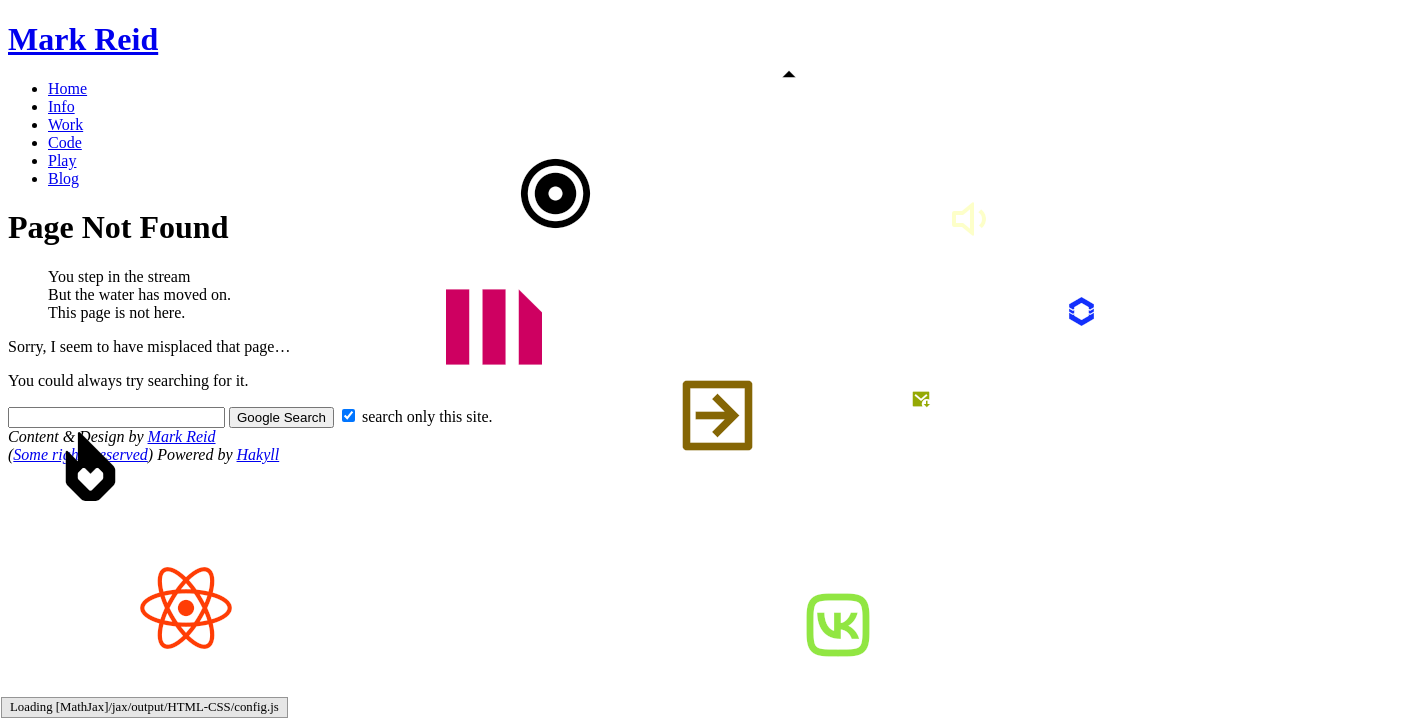 The image size is (1418, 720). What do you see at coordinates (921, 399) in the screenshot?
I see `download email or message attachment` at bounding box center [921, 399].